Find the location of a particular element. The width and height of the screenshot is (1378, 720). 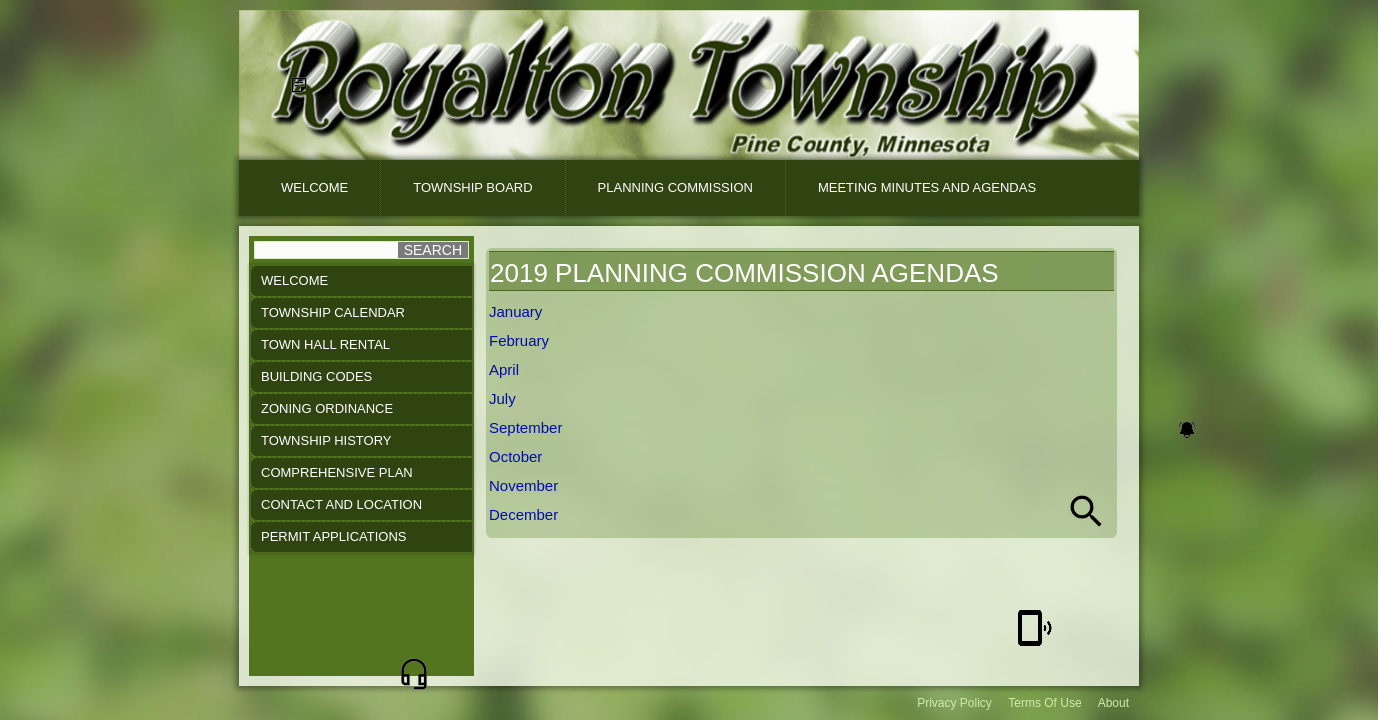

new notification alert is located at coordinates (1187, 430).